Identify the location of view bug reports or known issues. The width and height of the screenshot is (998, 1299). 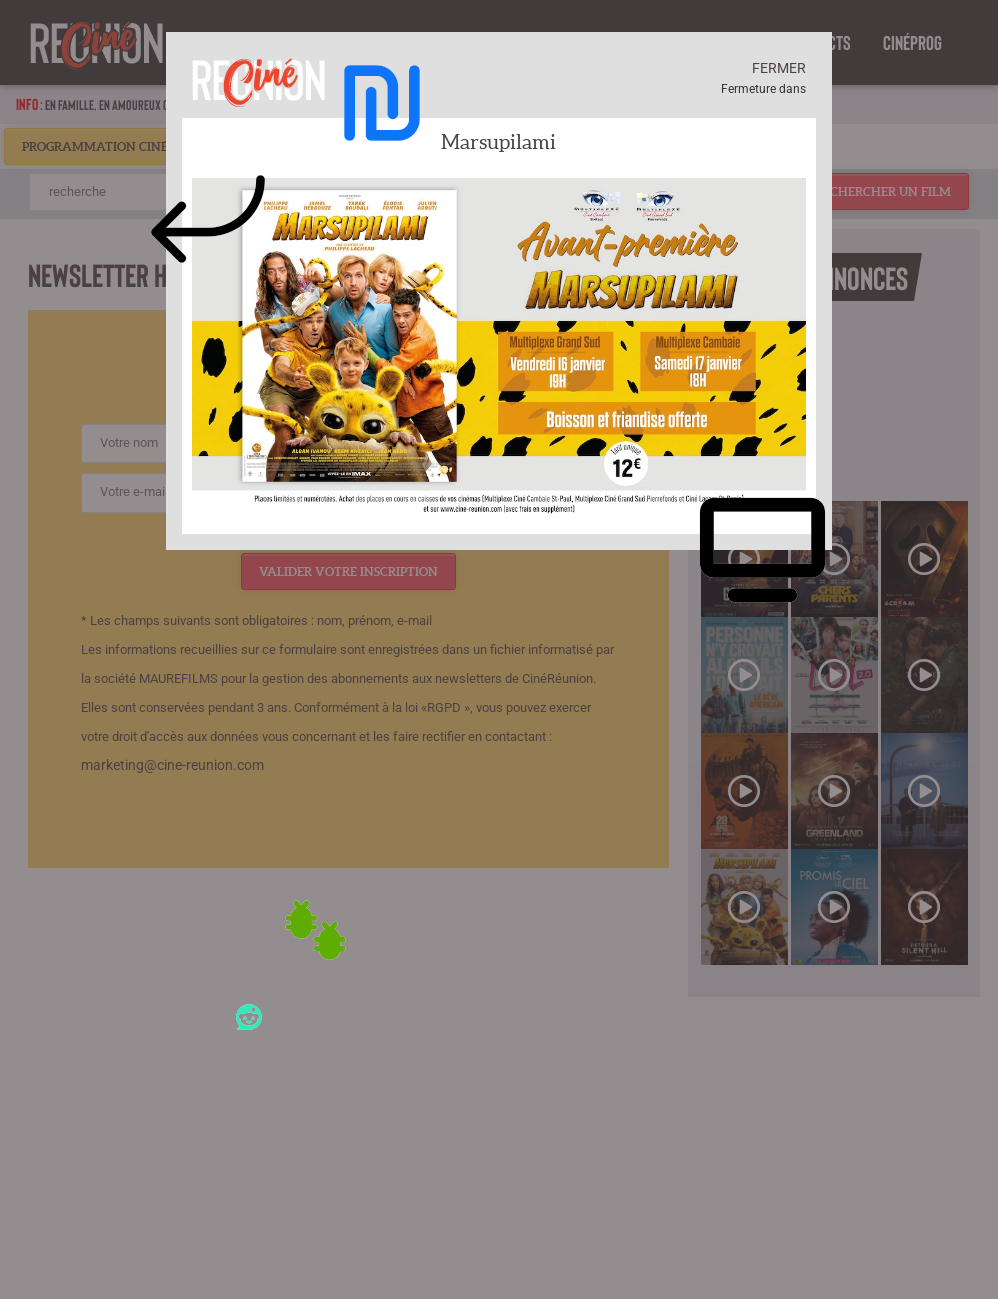
(315, 931).